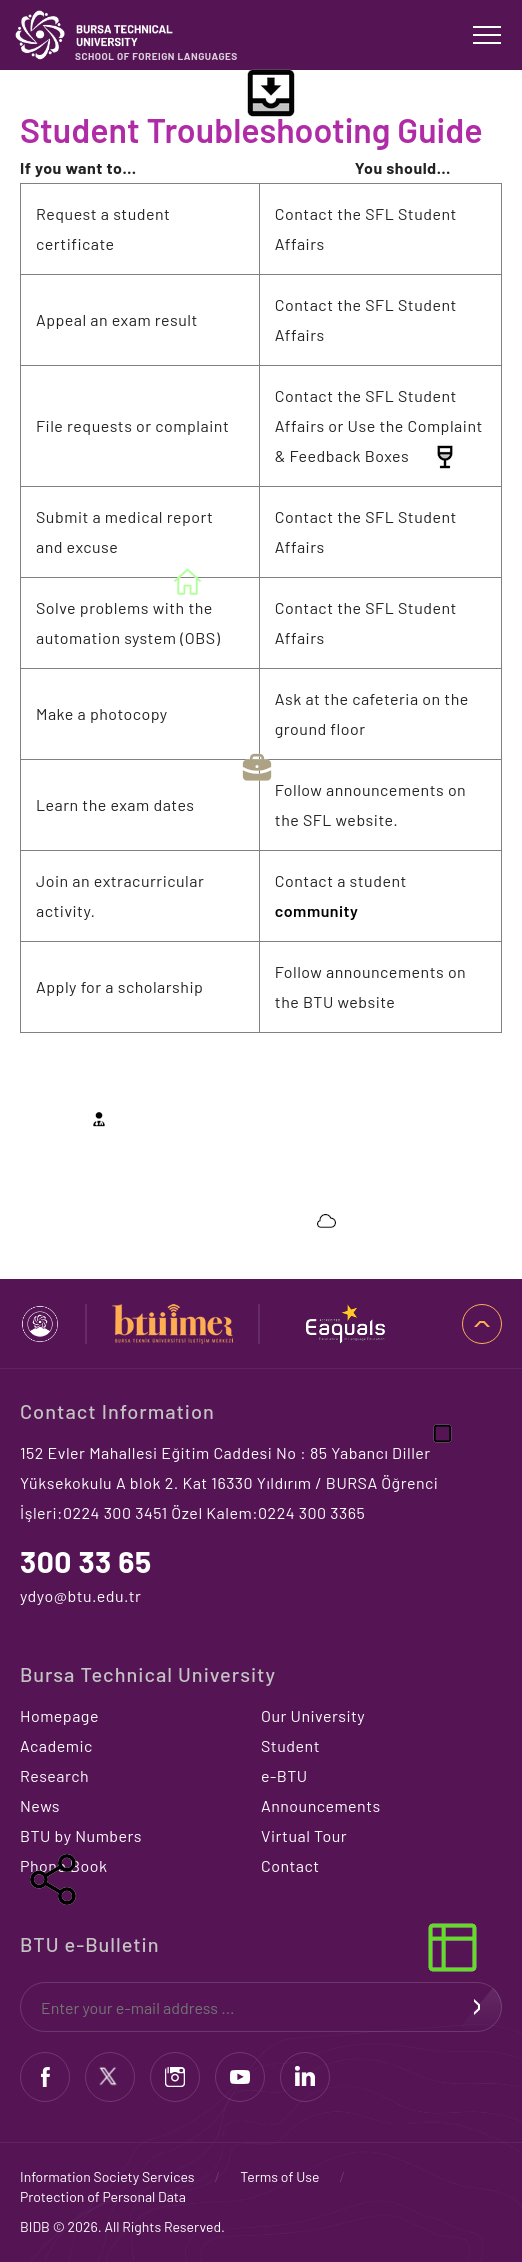  Describe the element at coordinates (99, 1119) in the screenshot. I see `view doctor or medical professional profile` at that location.